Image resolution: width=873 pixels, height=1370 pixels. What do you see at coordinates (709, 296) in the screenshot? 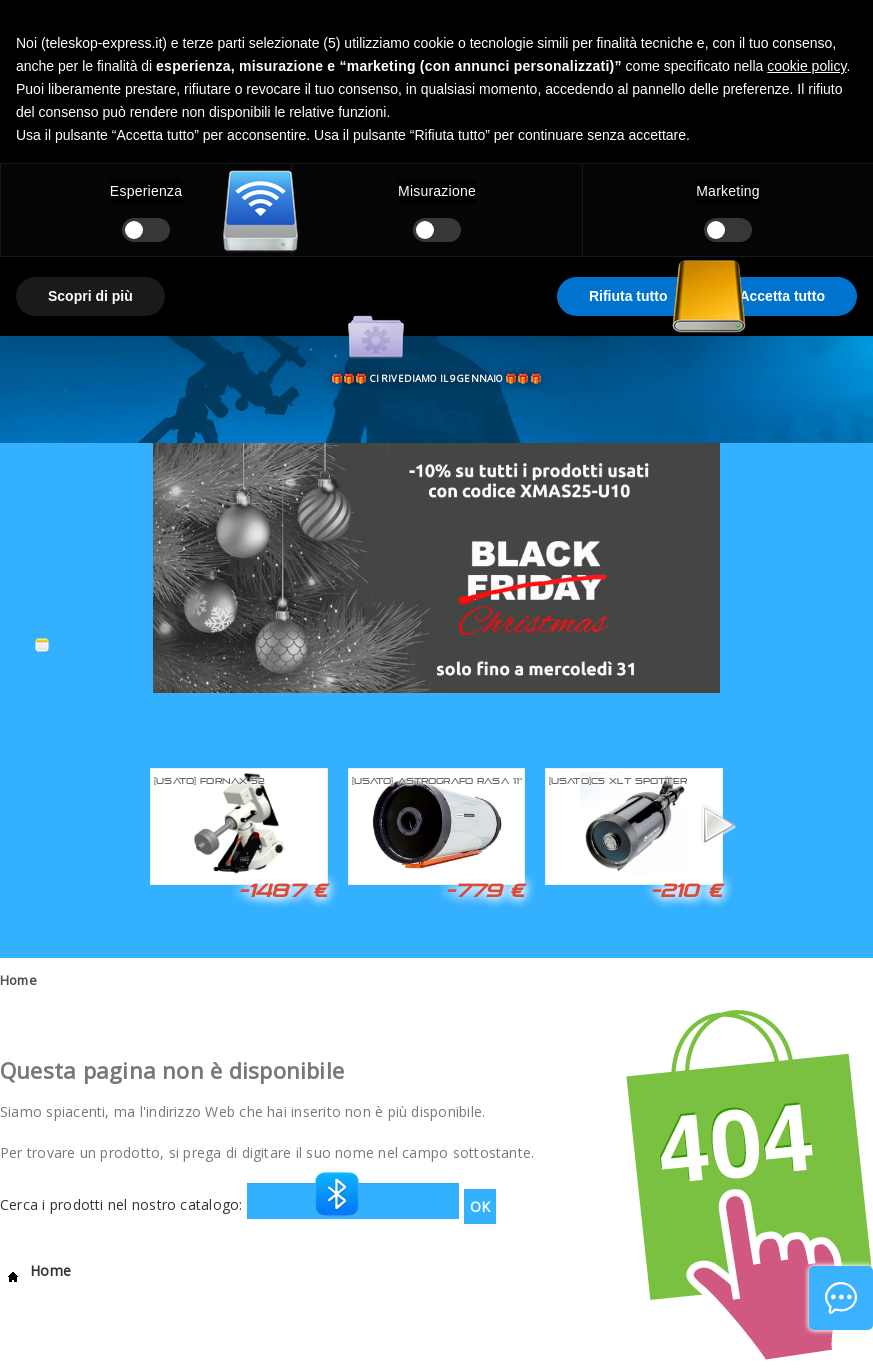
I see `access external USB hard drive` at bounding box center [709, 296].